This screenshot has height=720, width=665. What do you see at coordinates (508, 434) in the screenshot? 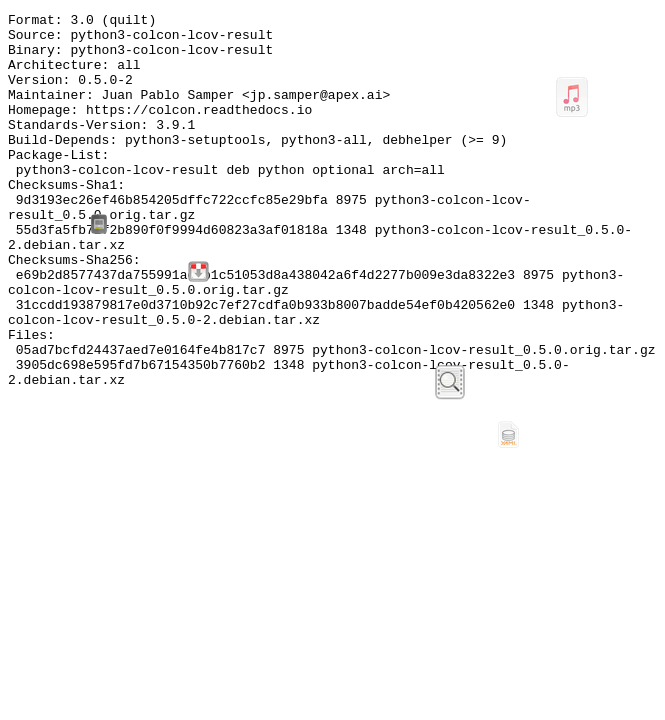
I see `a yaml configuration file` at bounding box center [508, 434].